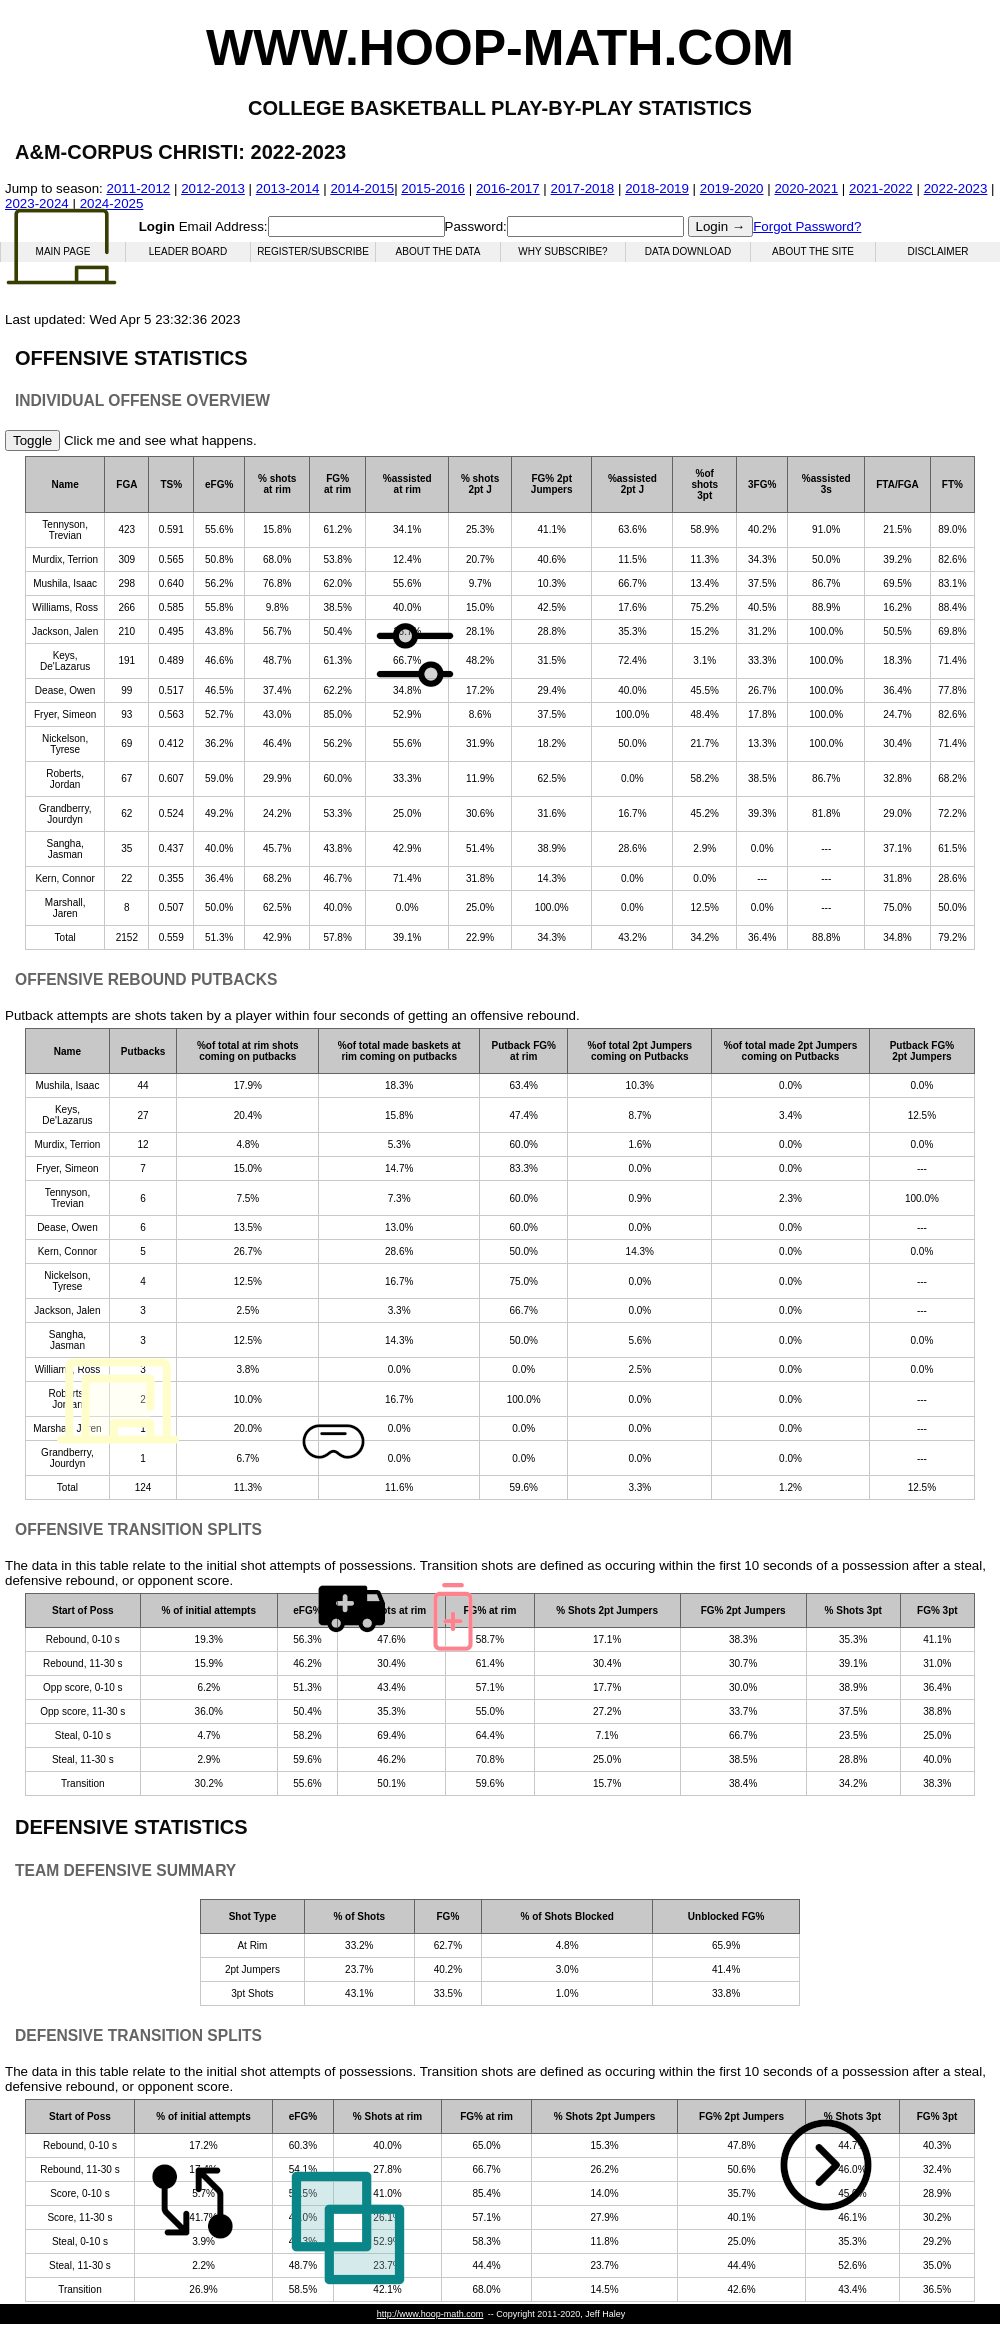 This screenshot has height=2339, width=1000. Describe the element at coordinates (826, 2165) in the screenshot. I see `go to next item or page` at that location.